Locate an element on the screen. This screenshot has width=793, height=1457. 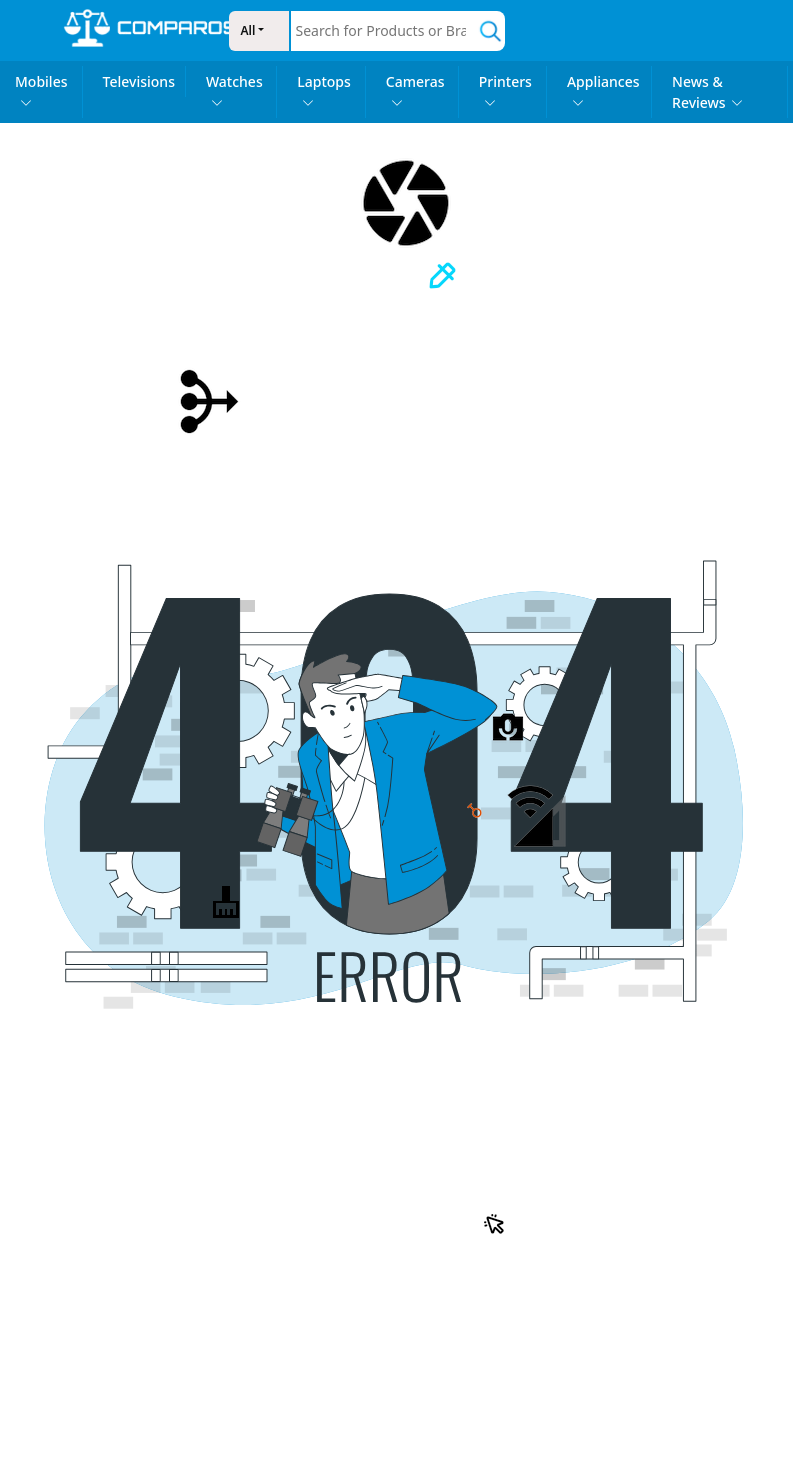
access cleaning or housekeeping services is located at coordinates (226, 902).